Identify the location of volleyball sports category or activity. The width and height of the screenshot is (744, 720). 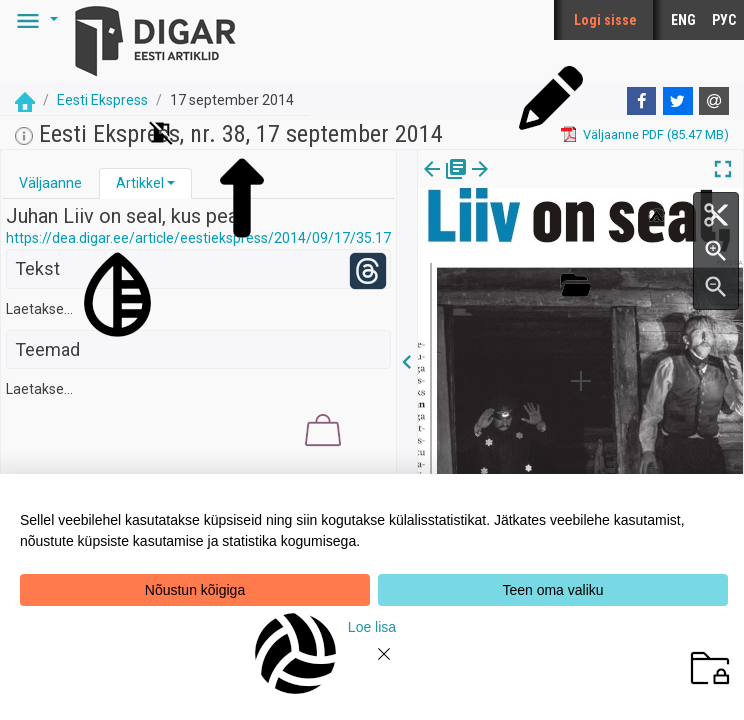
(295, 653).